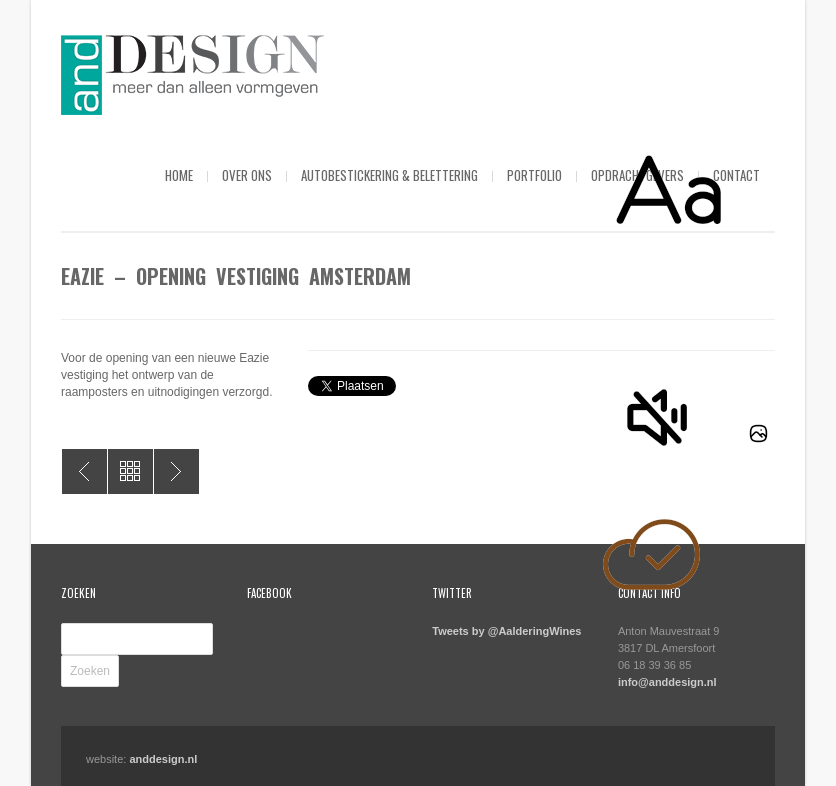 The image size is (836, 786). I want to click on adjust font or text size settings, so click(670, 191).